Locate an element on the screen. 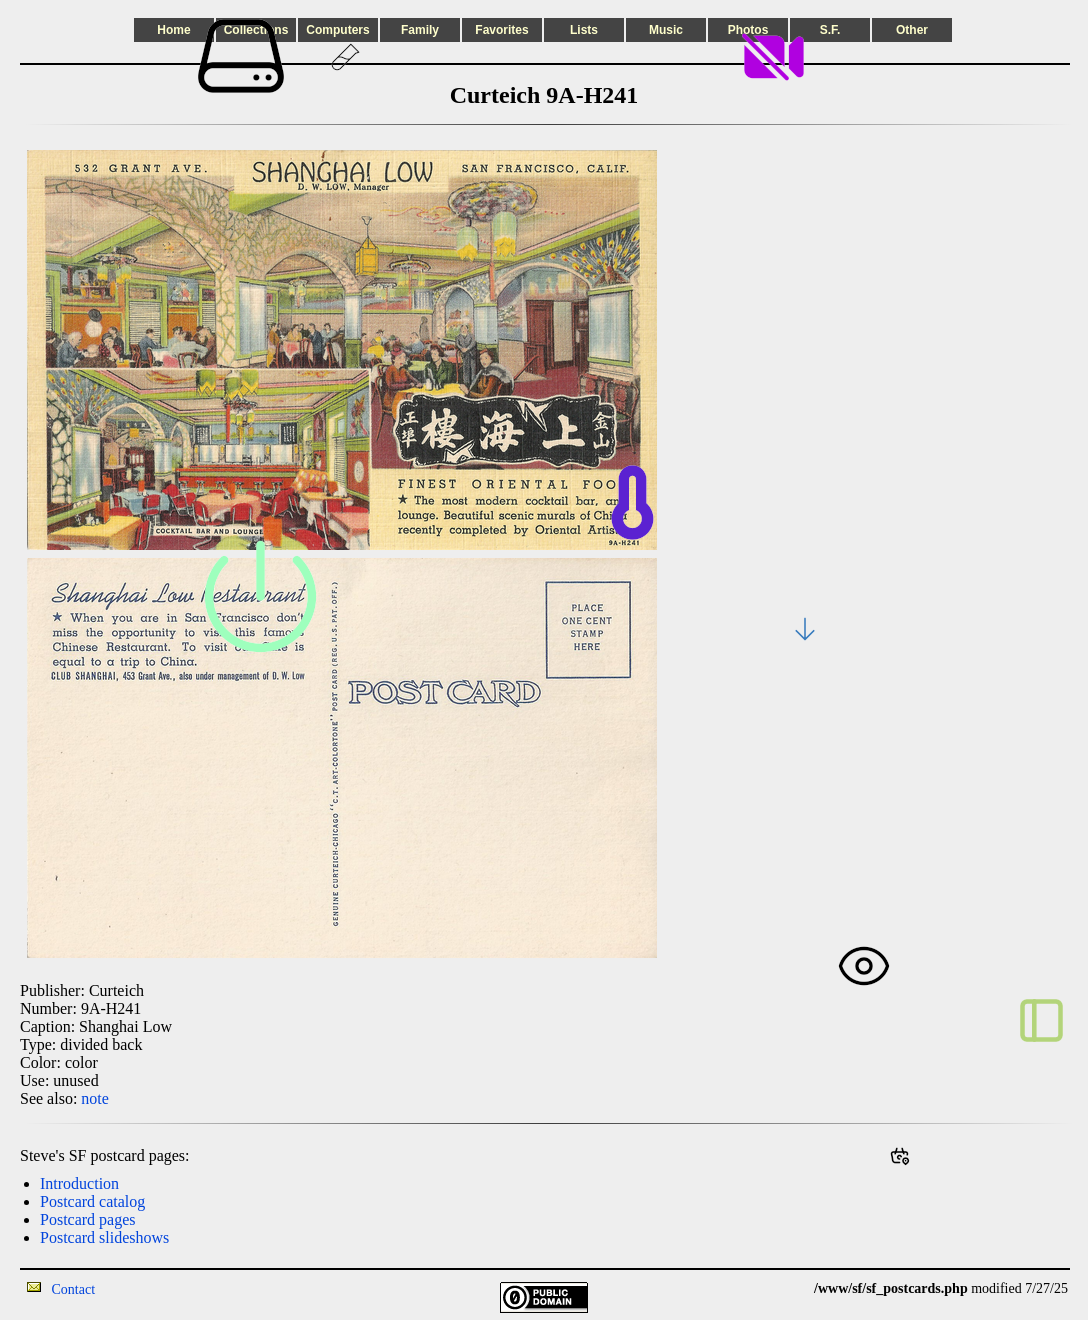 Image resolution: width=1088 pixels, height=1320 pixels. indicates high temperature reading is located at coordinates (632, 502).